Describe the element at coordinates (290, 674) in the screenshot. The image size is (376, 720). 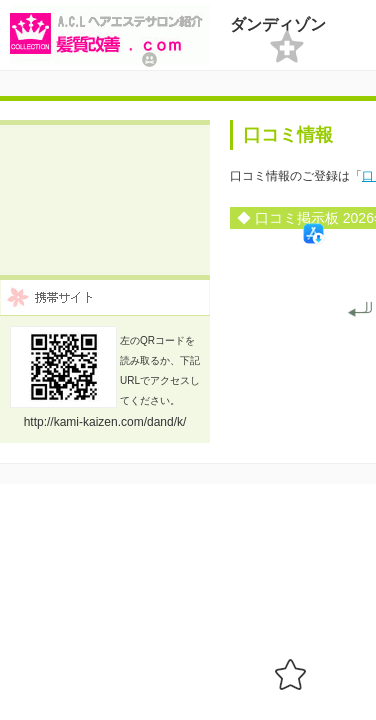
I see `access your favorites` at that location.